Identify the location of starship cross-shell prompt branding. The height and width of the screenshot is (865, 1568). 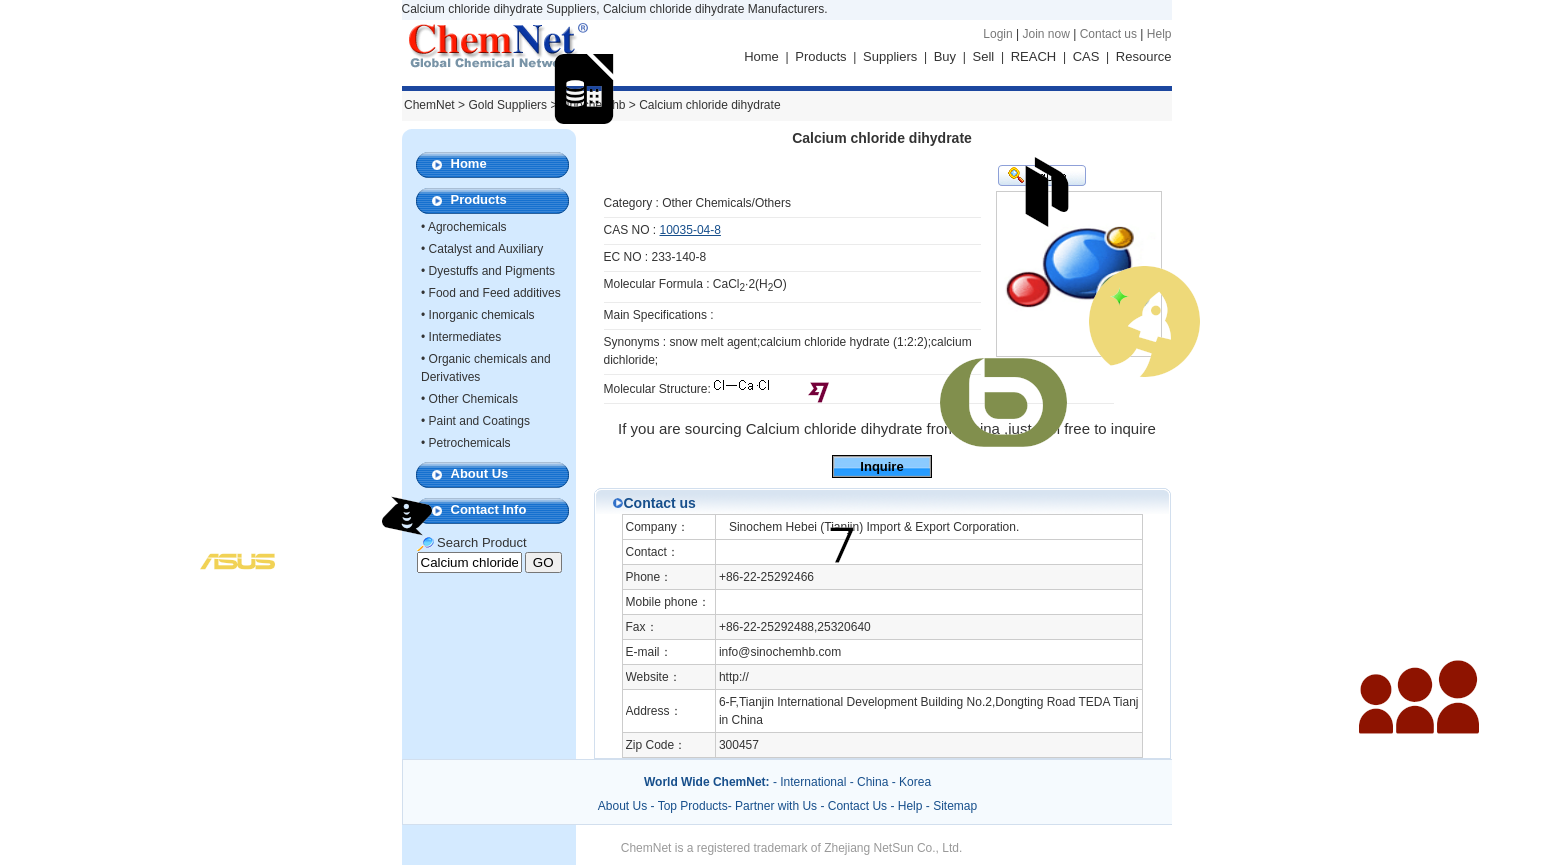
(1144, 321).